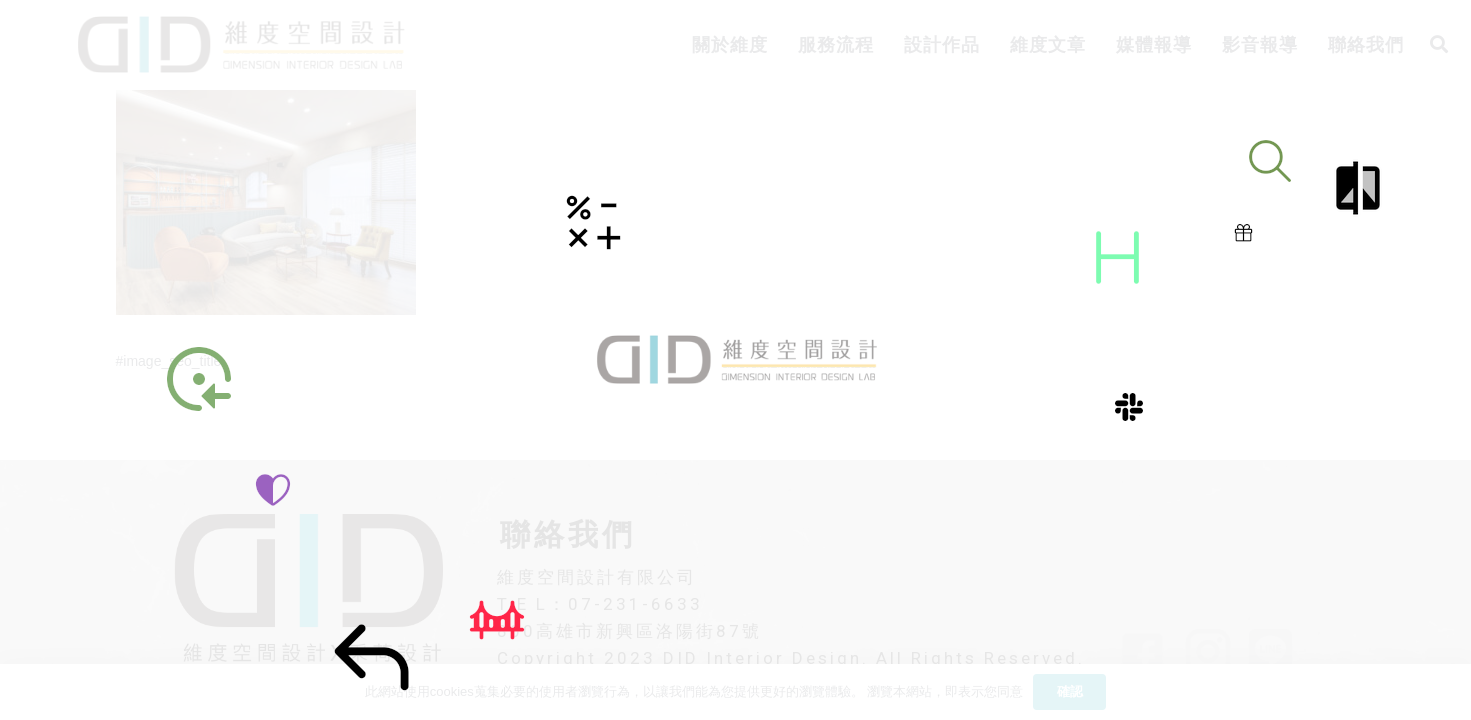 The image size is (1471, 720). I want to click on indicates an operator symbol in code, so click(593, 222).